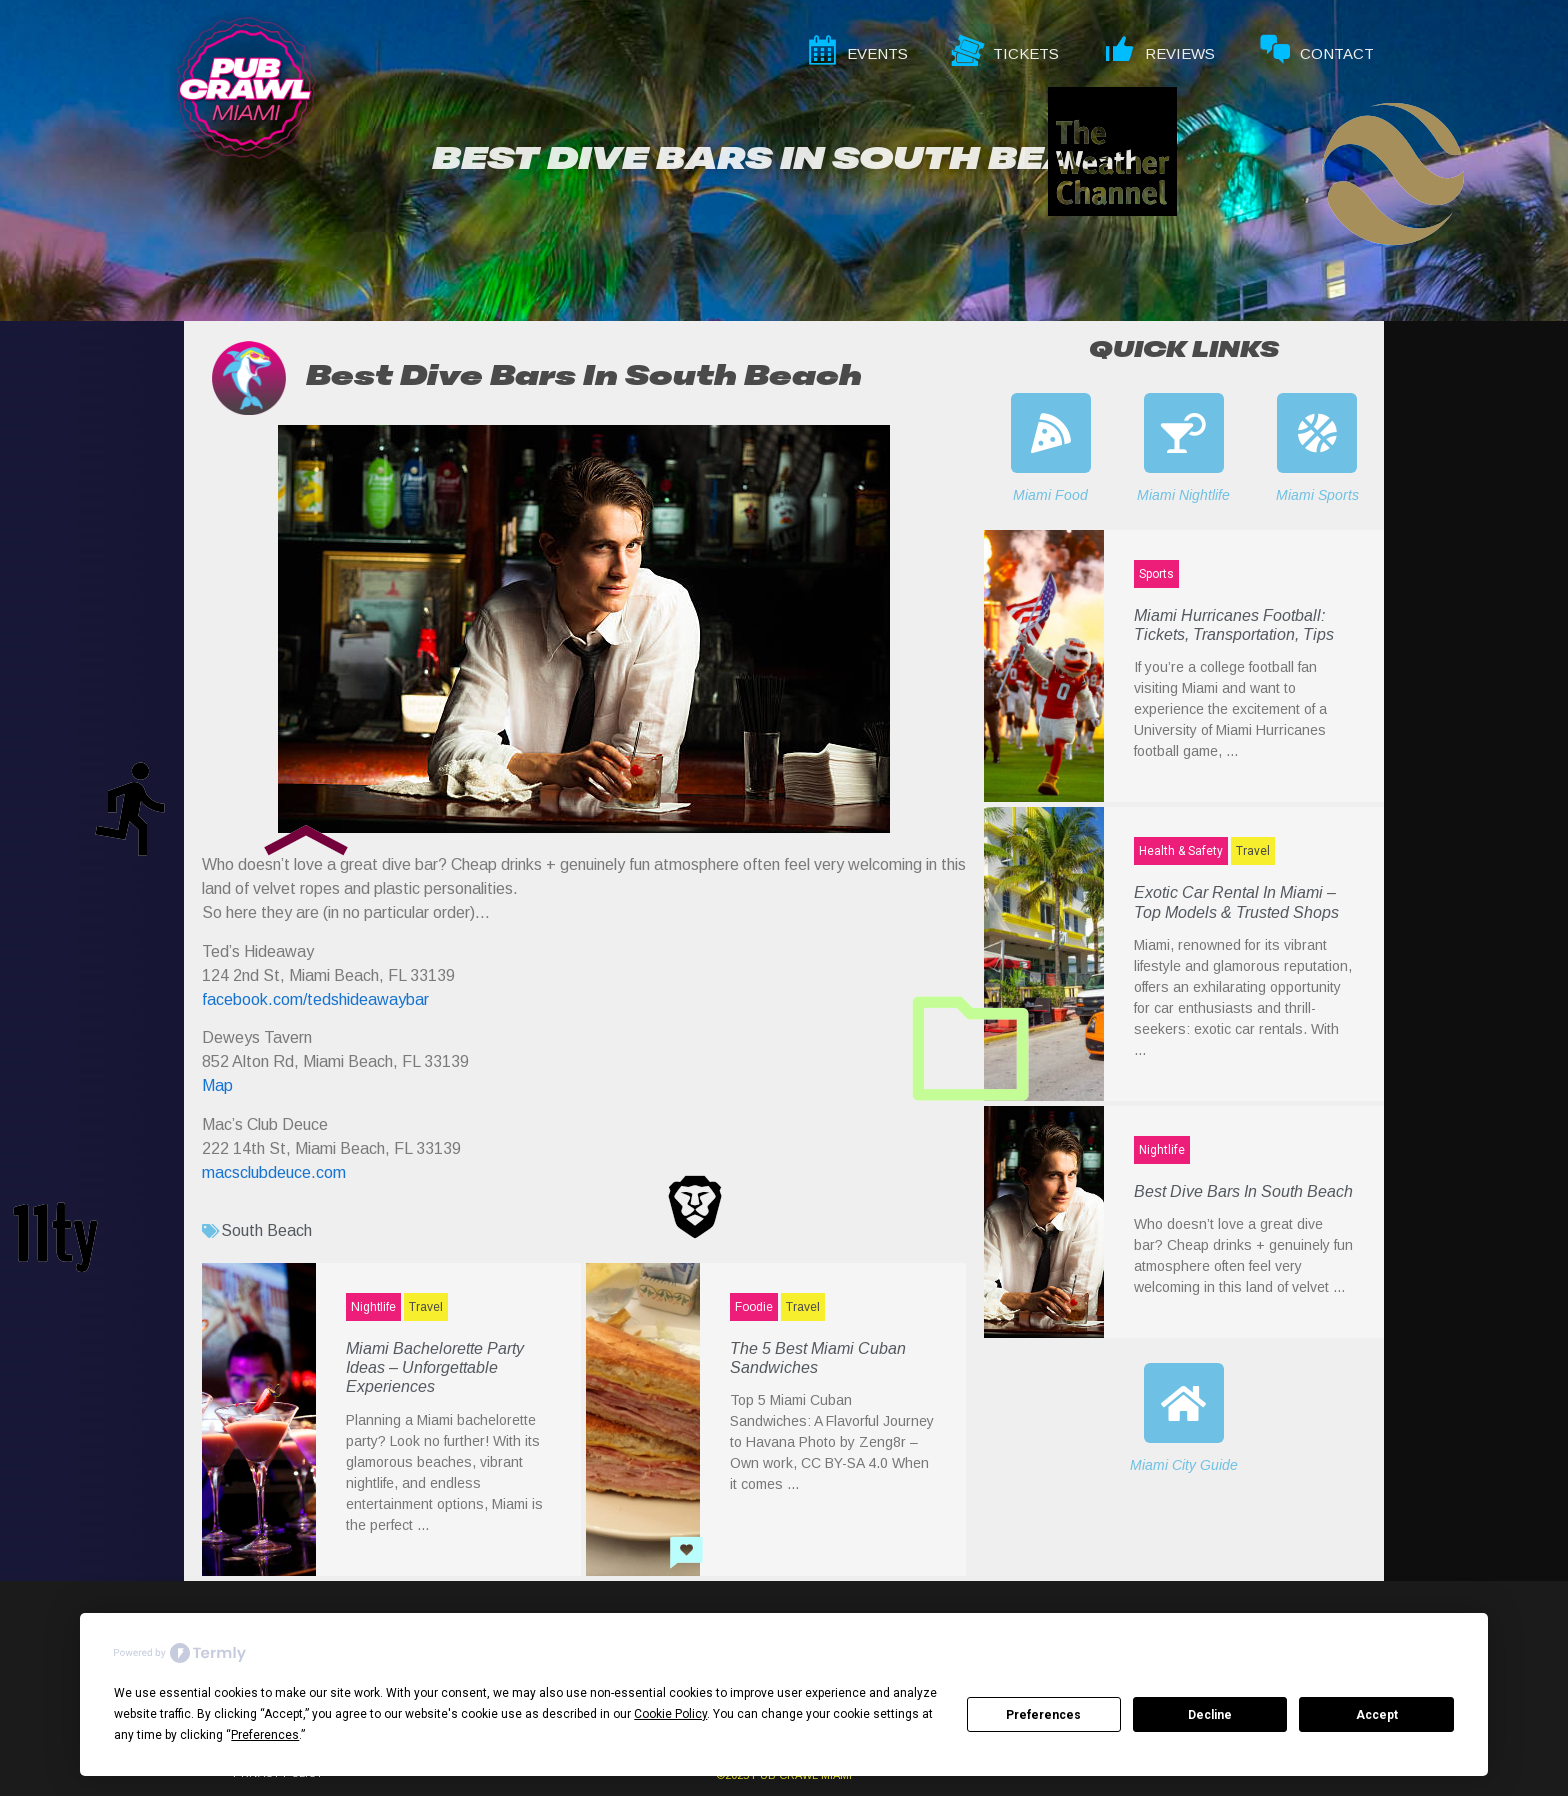 Image resolution: width=1568 pixels, height=1796 pixels. What do you see at coordinates (134, 808) in the screenshot?
I see `access running or jogging activity tracking` at bounding box center [134, 808].